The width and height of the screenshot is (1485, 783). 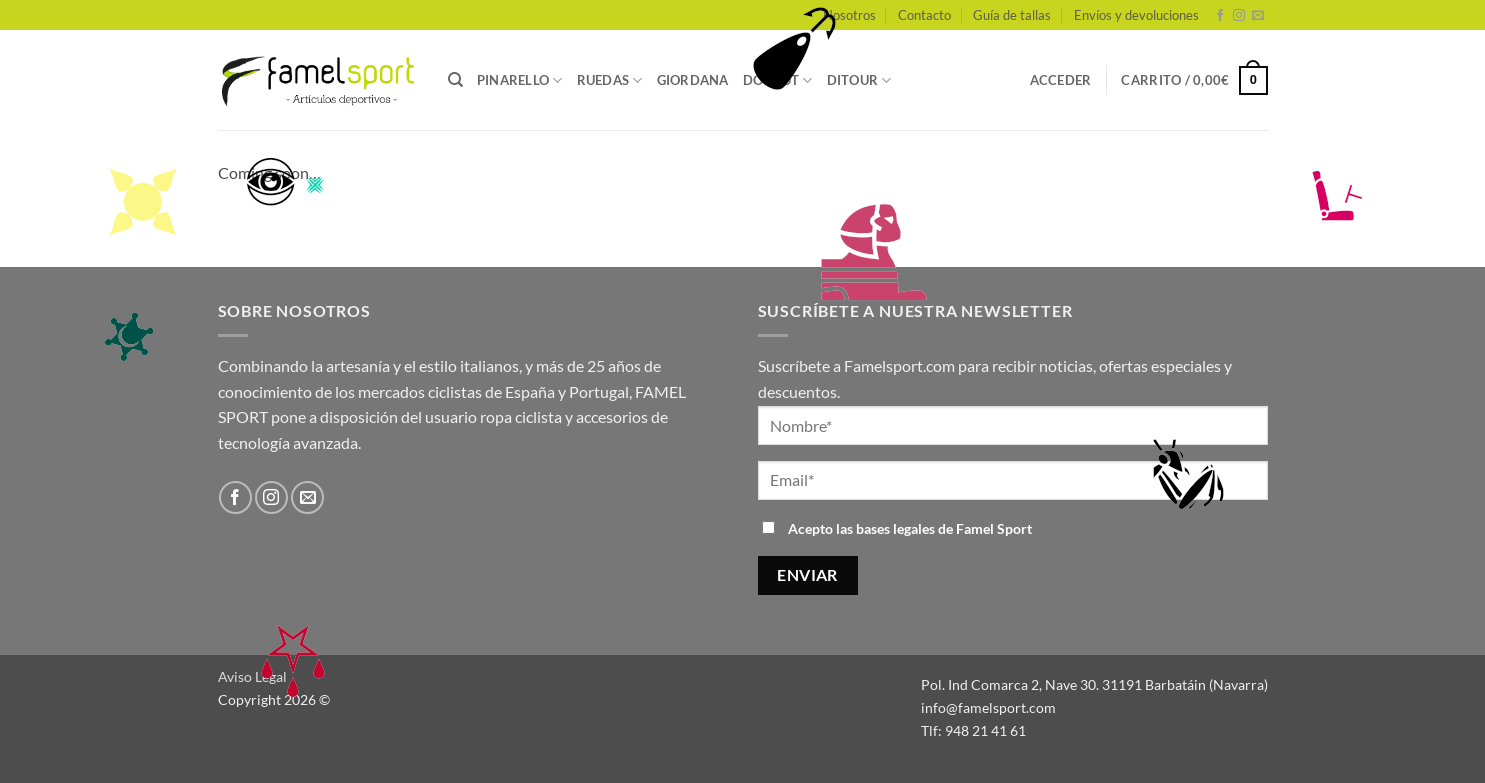 I want to click on adjust vehicle seat position, so click(x=1337, y=196).